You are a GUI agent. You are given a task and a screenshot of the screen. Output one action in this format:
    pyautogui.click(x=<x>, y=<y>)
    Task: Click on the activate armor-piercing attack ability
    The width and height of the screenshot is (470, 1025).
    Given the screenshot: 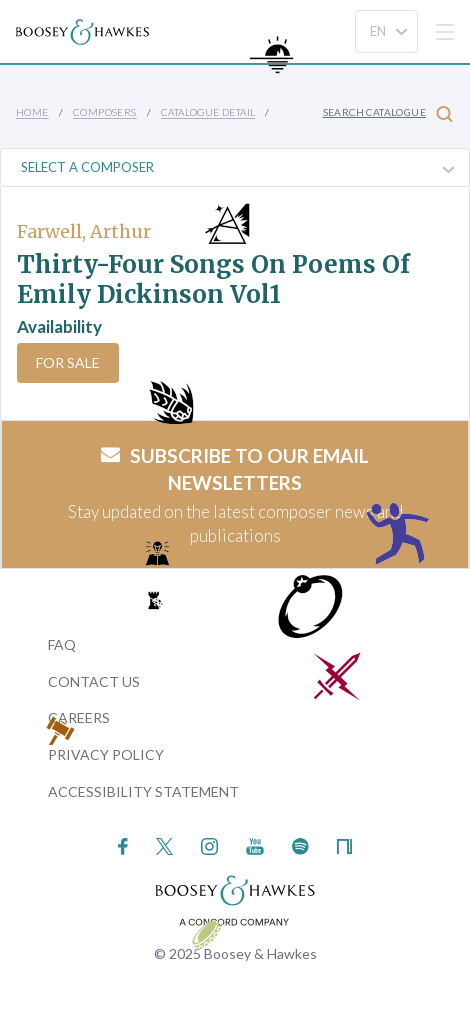 What is the action you would take?
    pyautogui.click(x=171, y=402)
    